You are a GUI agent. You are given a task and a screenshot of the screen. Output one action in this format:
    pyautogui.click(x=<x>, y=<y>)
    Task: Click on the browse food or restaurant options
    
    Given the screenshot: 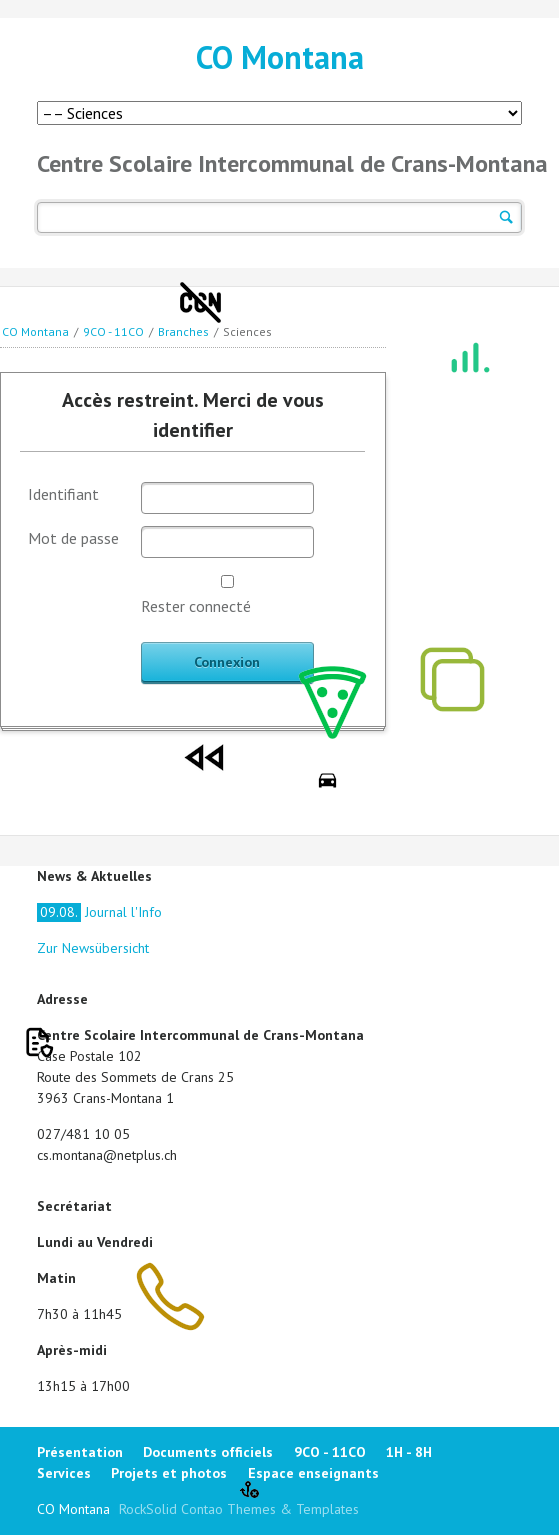 What is the action you would take?
    pyautogui.click(x=332, y=702)
    